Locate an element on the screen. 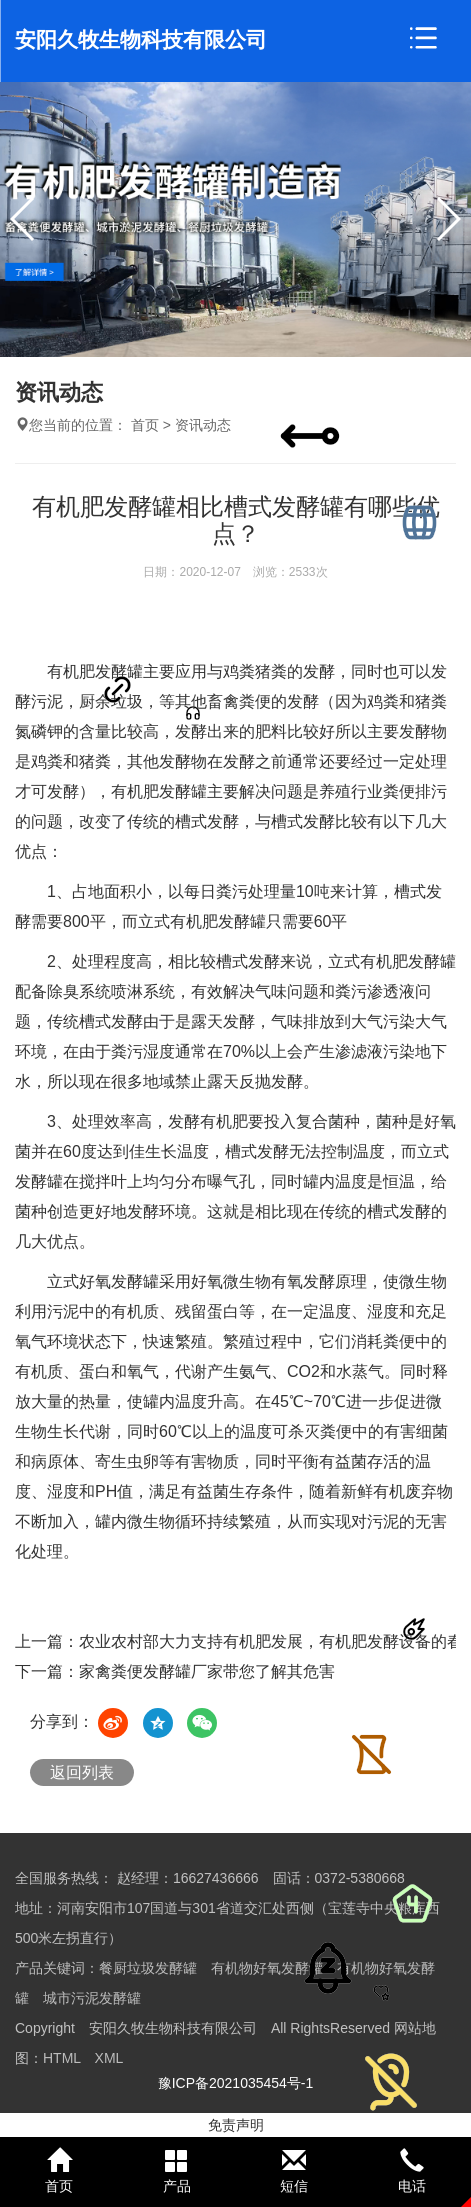 The height and width of the screenshot is (2207, 471). view inventory or storage items is located at coordinates (419, 522).